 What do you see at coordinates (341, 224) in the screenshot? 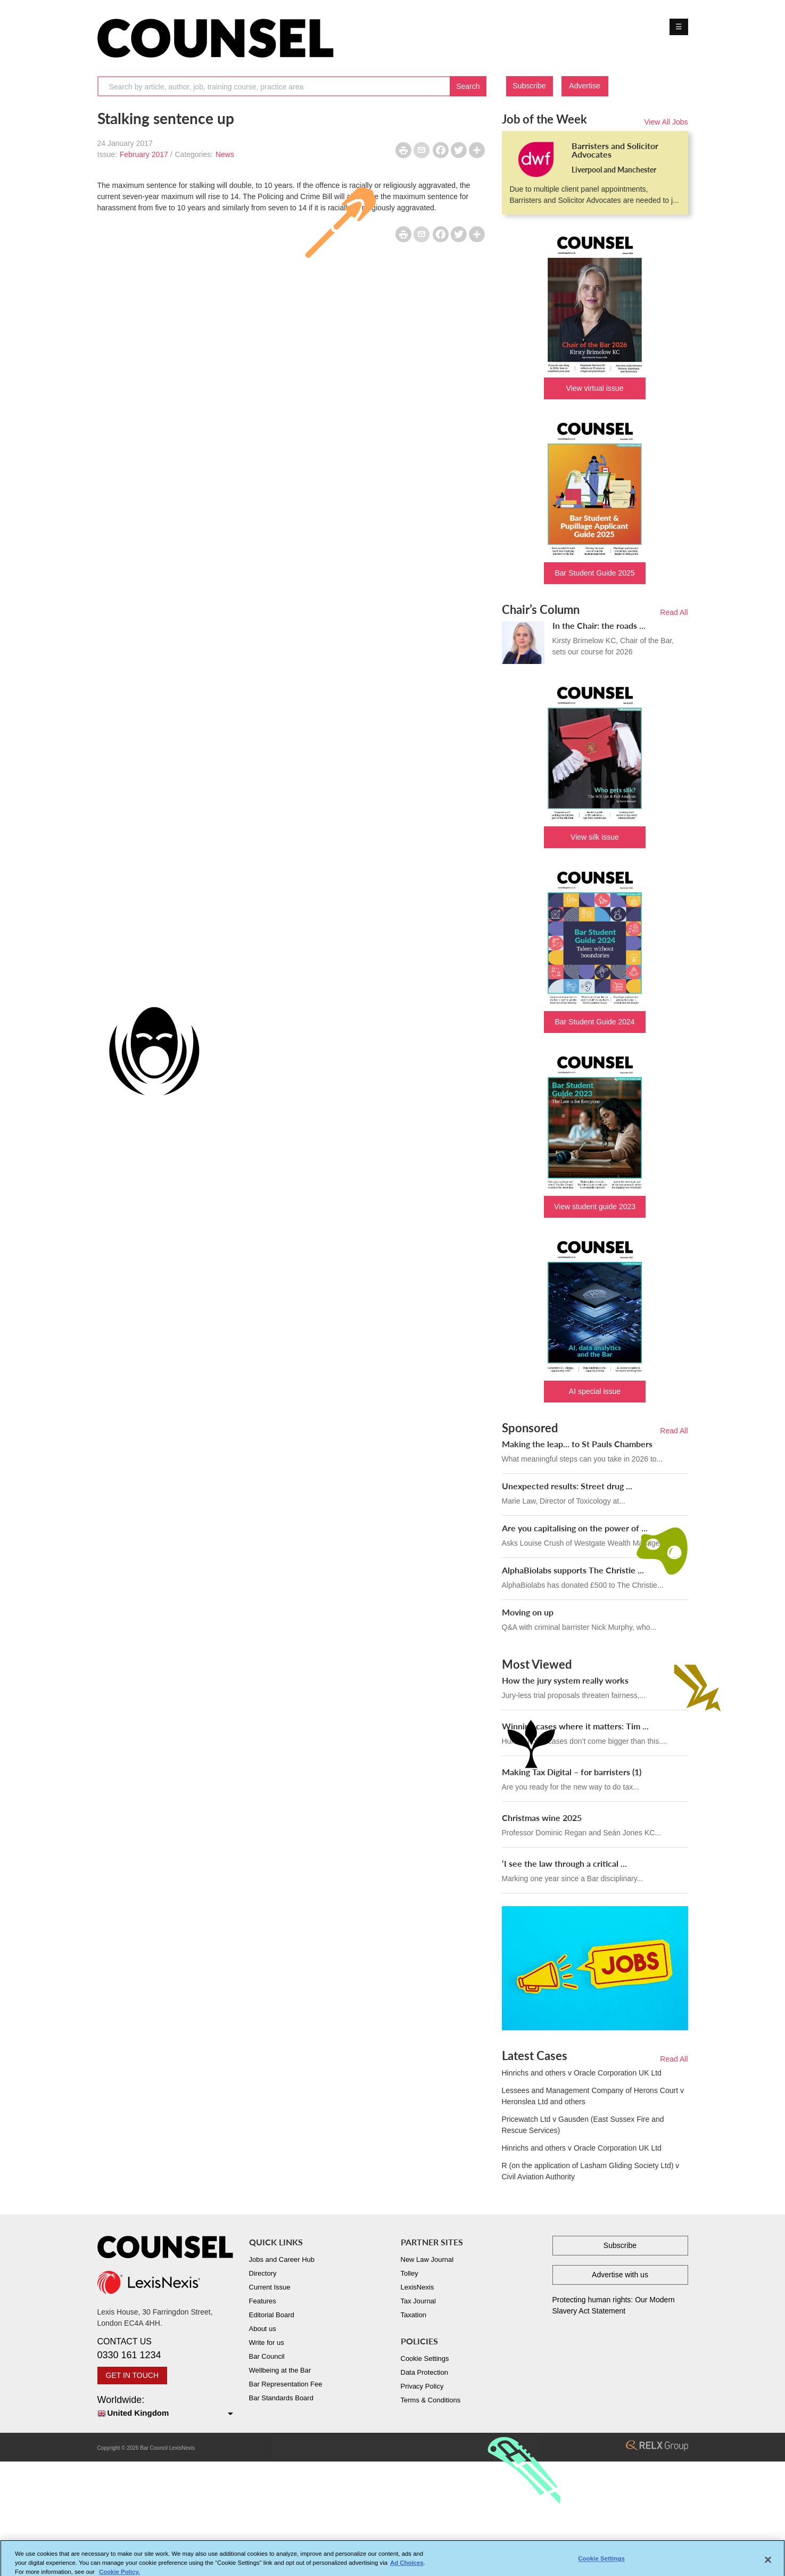
I see `equip digging or excavation tool` at bounding box center [341, 224].